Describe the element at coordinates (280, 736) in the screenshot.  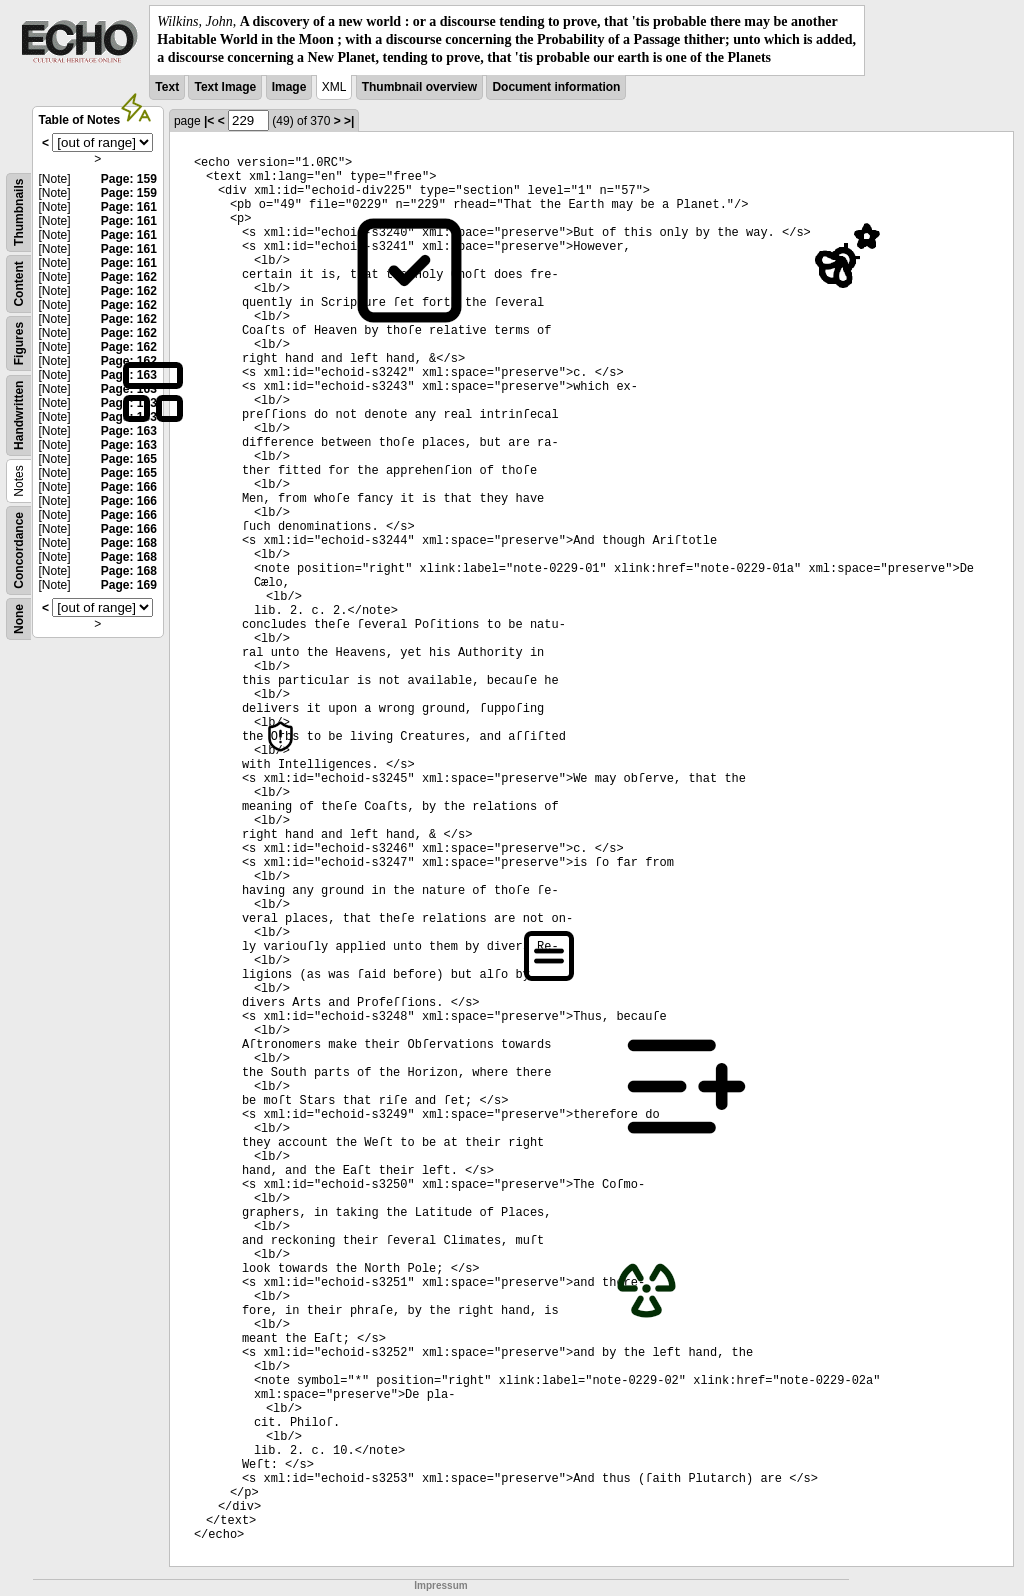
I see `security warning or alert detected` at that location.